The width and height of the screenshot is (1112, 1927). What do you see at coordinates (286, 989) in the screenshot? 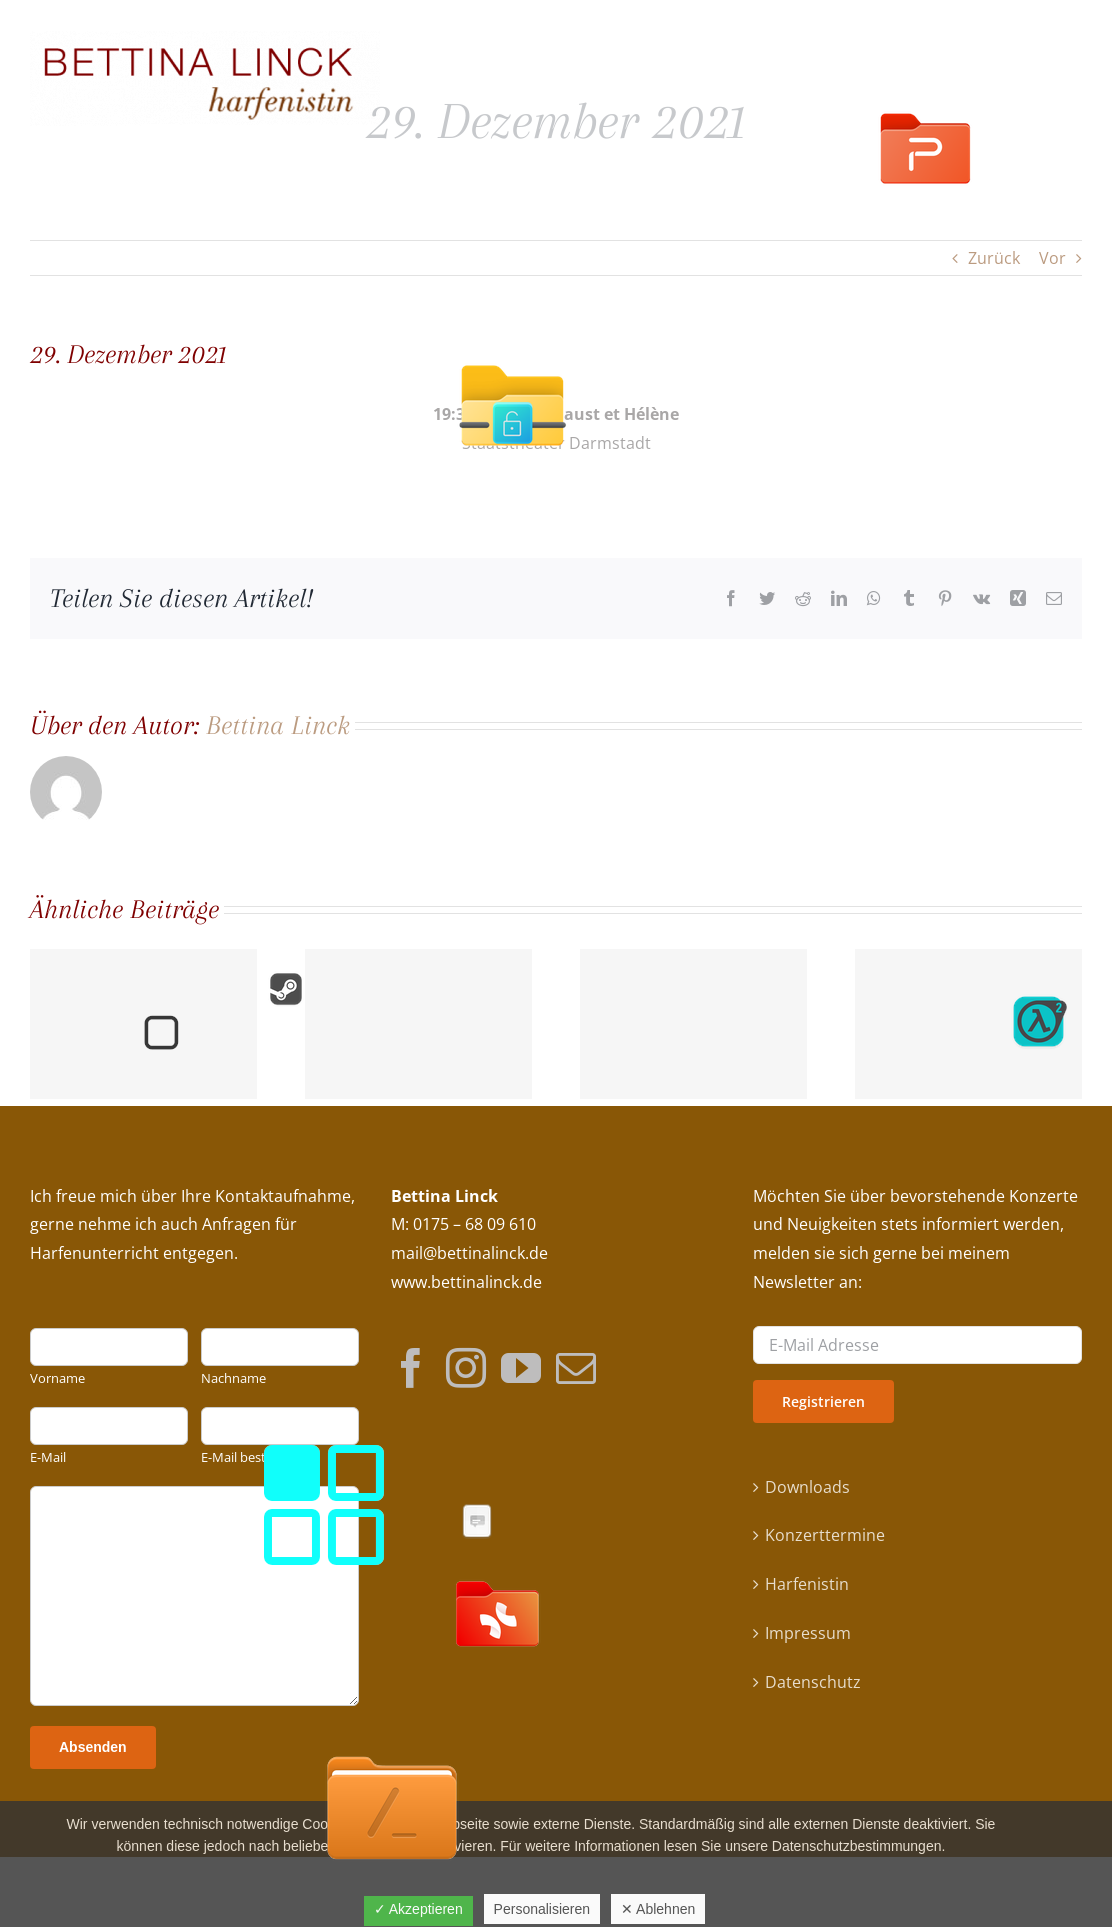
I see `open steamos application` at bounding box center [286, 989].